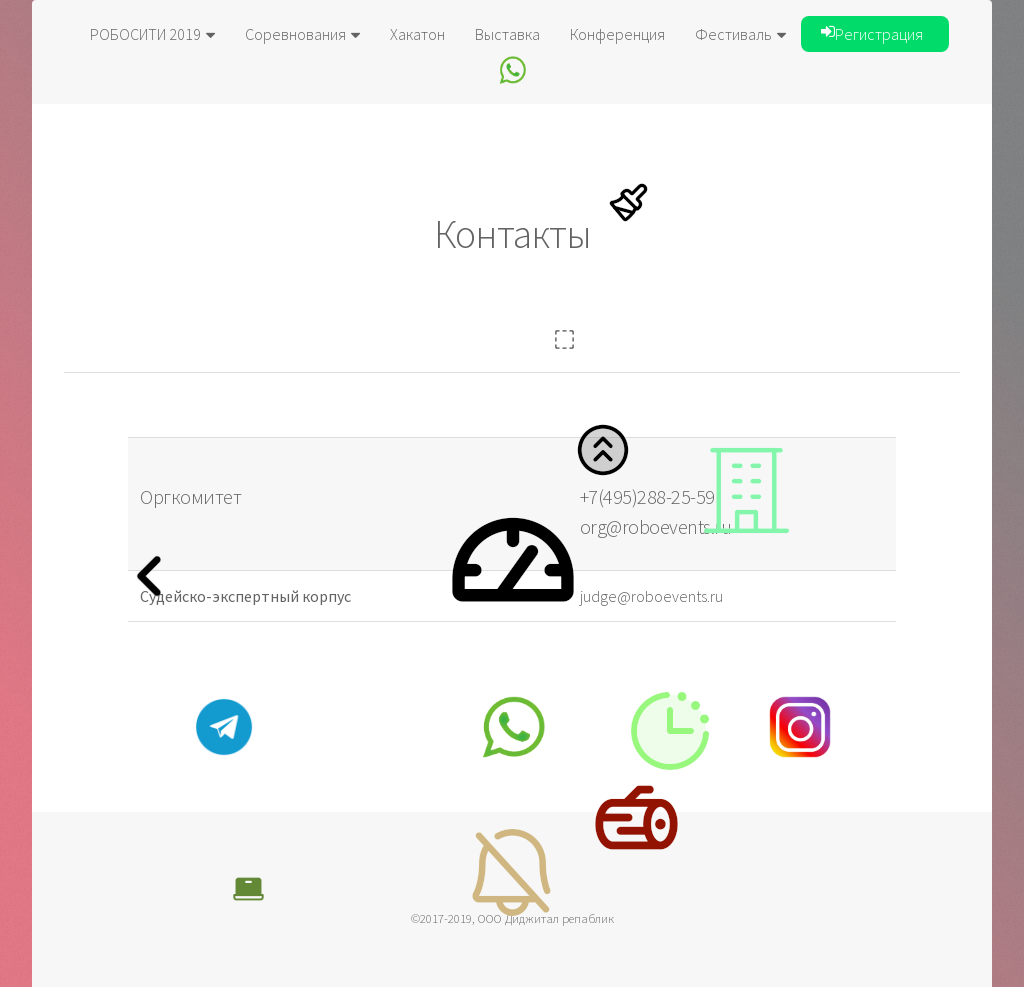 The width and height of the screenshot is (1024, 987). I want to click on switch to desktop view, so click(248, 888).